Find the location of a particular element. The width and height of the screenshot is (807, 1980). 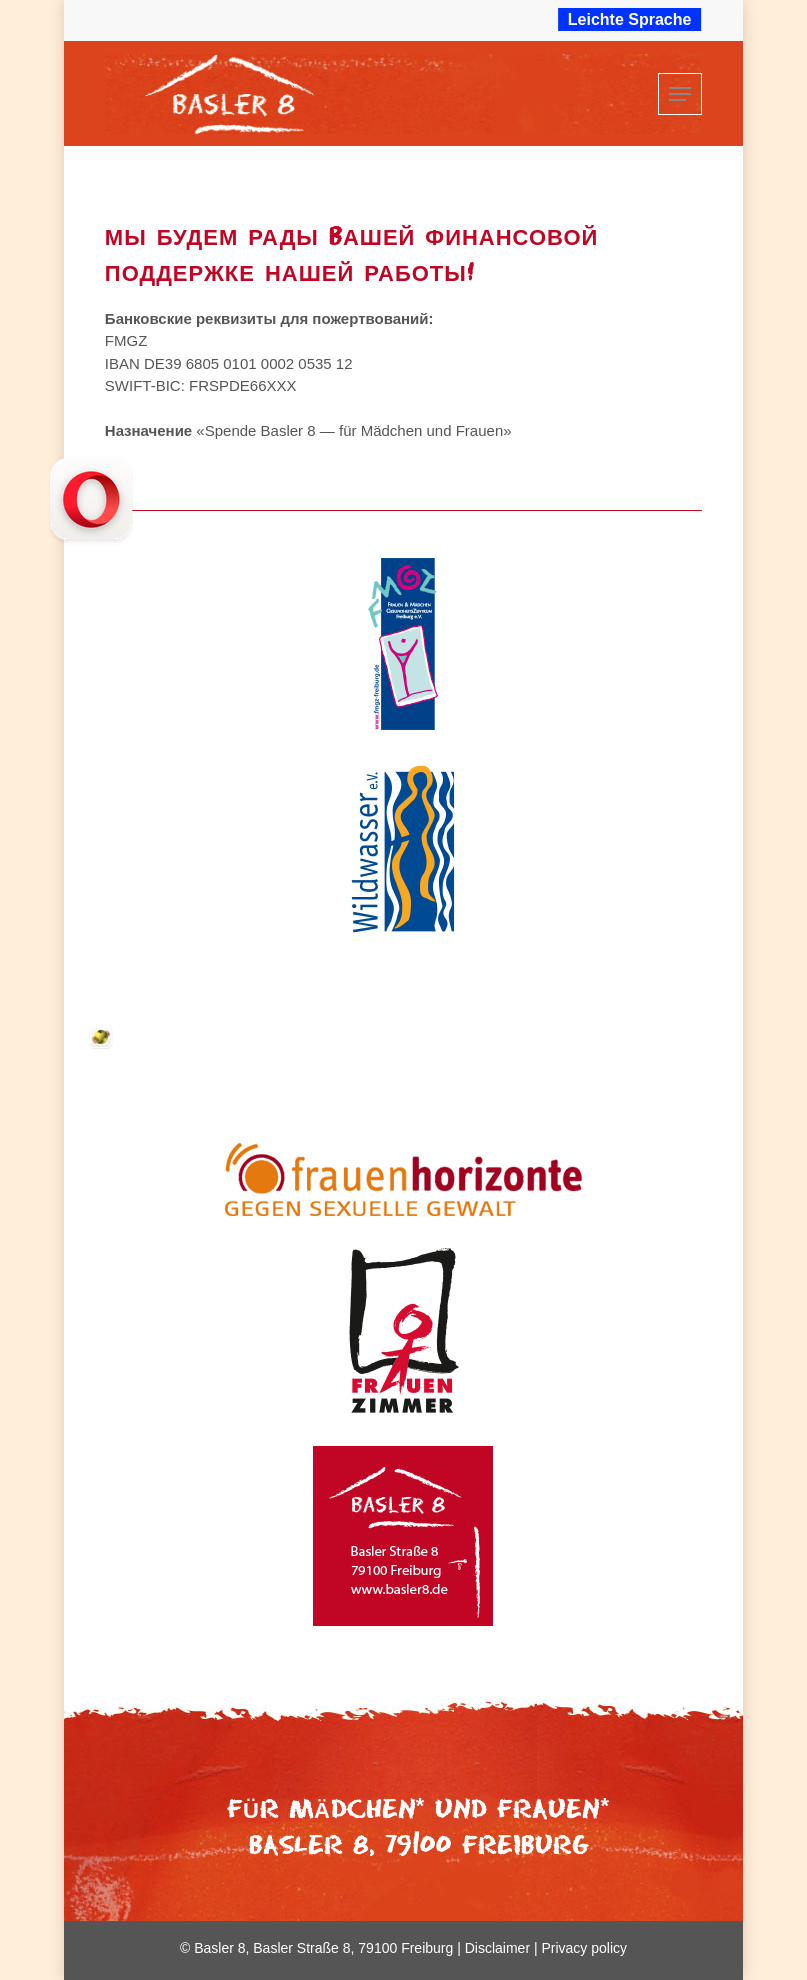

open the opera web browser is located at coordinates (91, 499).